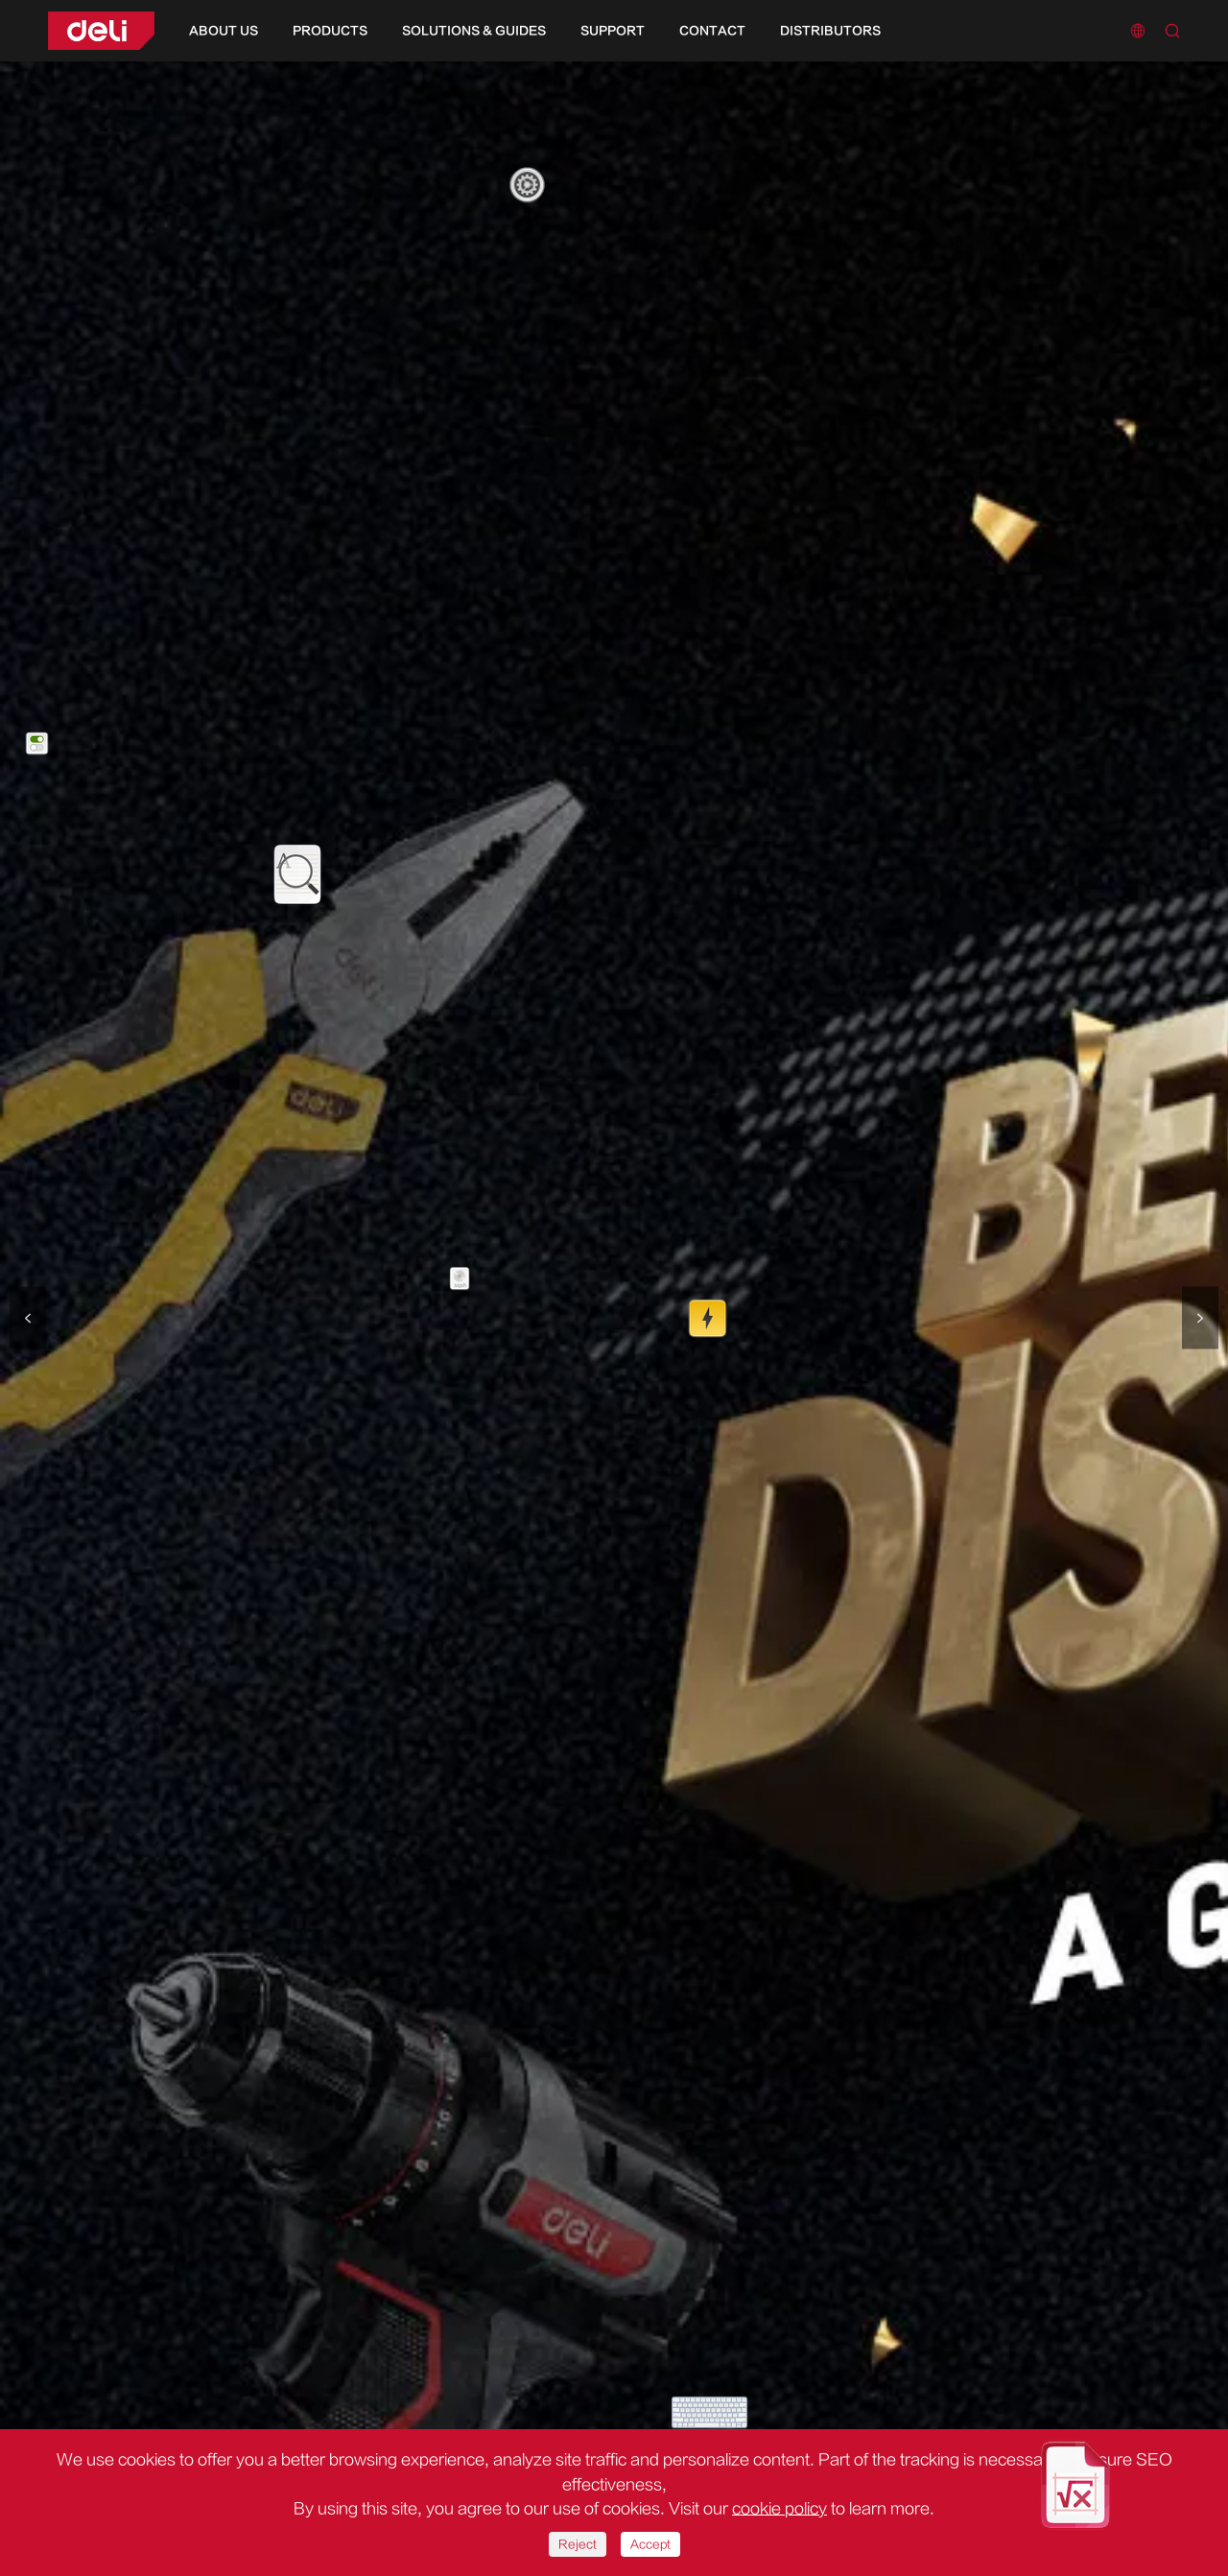  I want to click on connect a bluetooth keyboard, so click(709, 2412).